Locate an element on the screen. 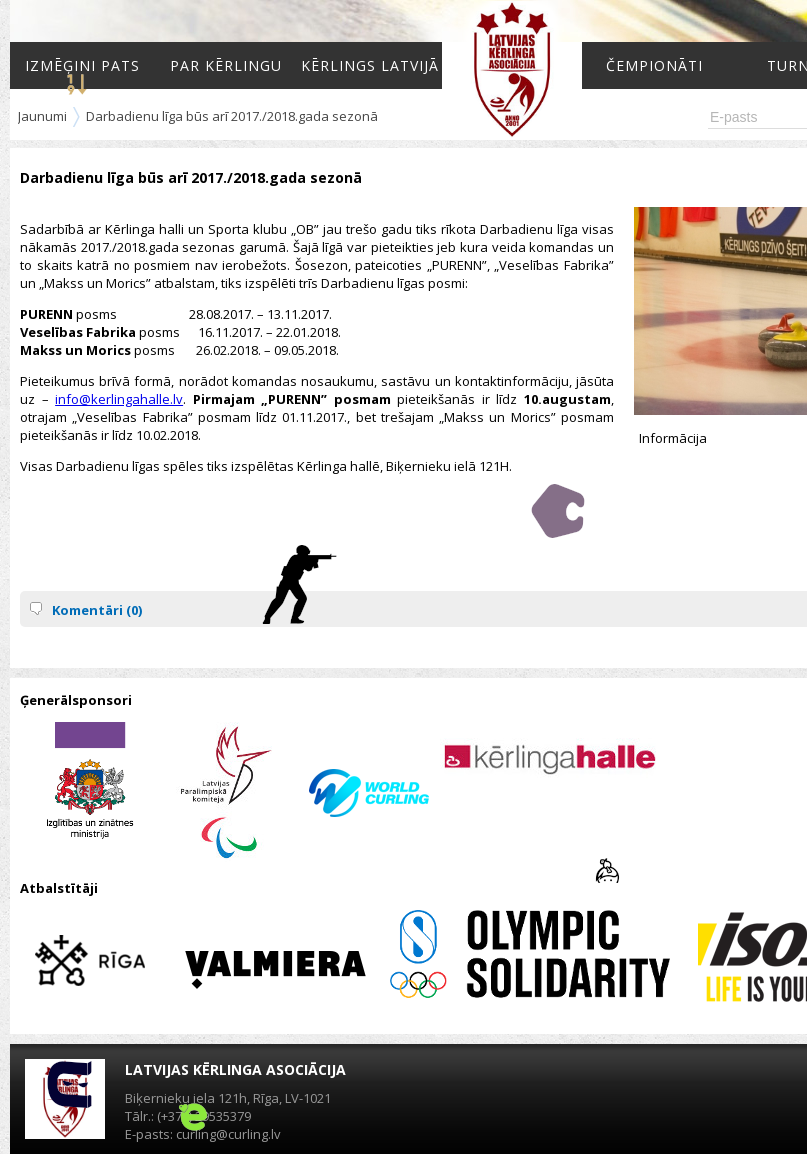  open the ente app is located at coordinates (193, 1117).